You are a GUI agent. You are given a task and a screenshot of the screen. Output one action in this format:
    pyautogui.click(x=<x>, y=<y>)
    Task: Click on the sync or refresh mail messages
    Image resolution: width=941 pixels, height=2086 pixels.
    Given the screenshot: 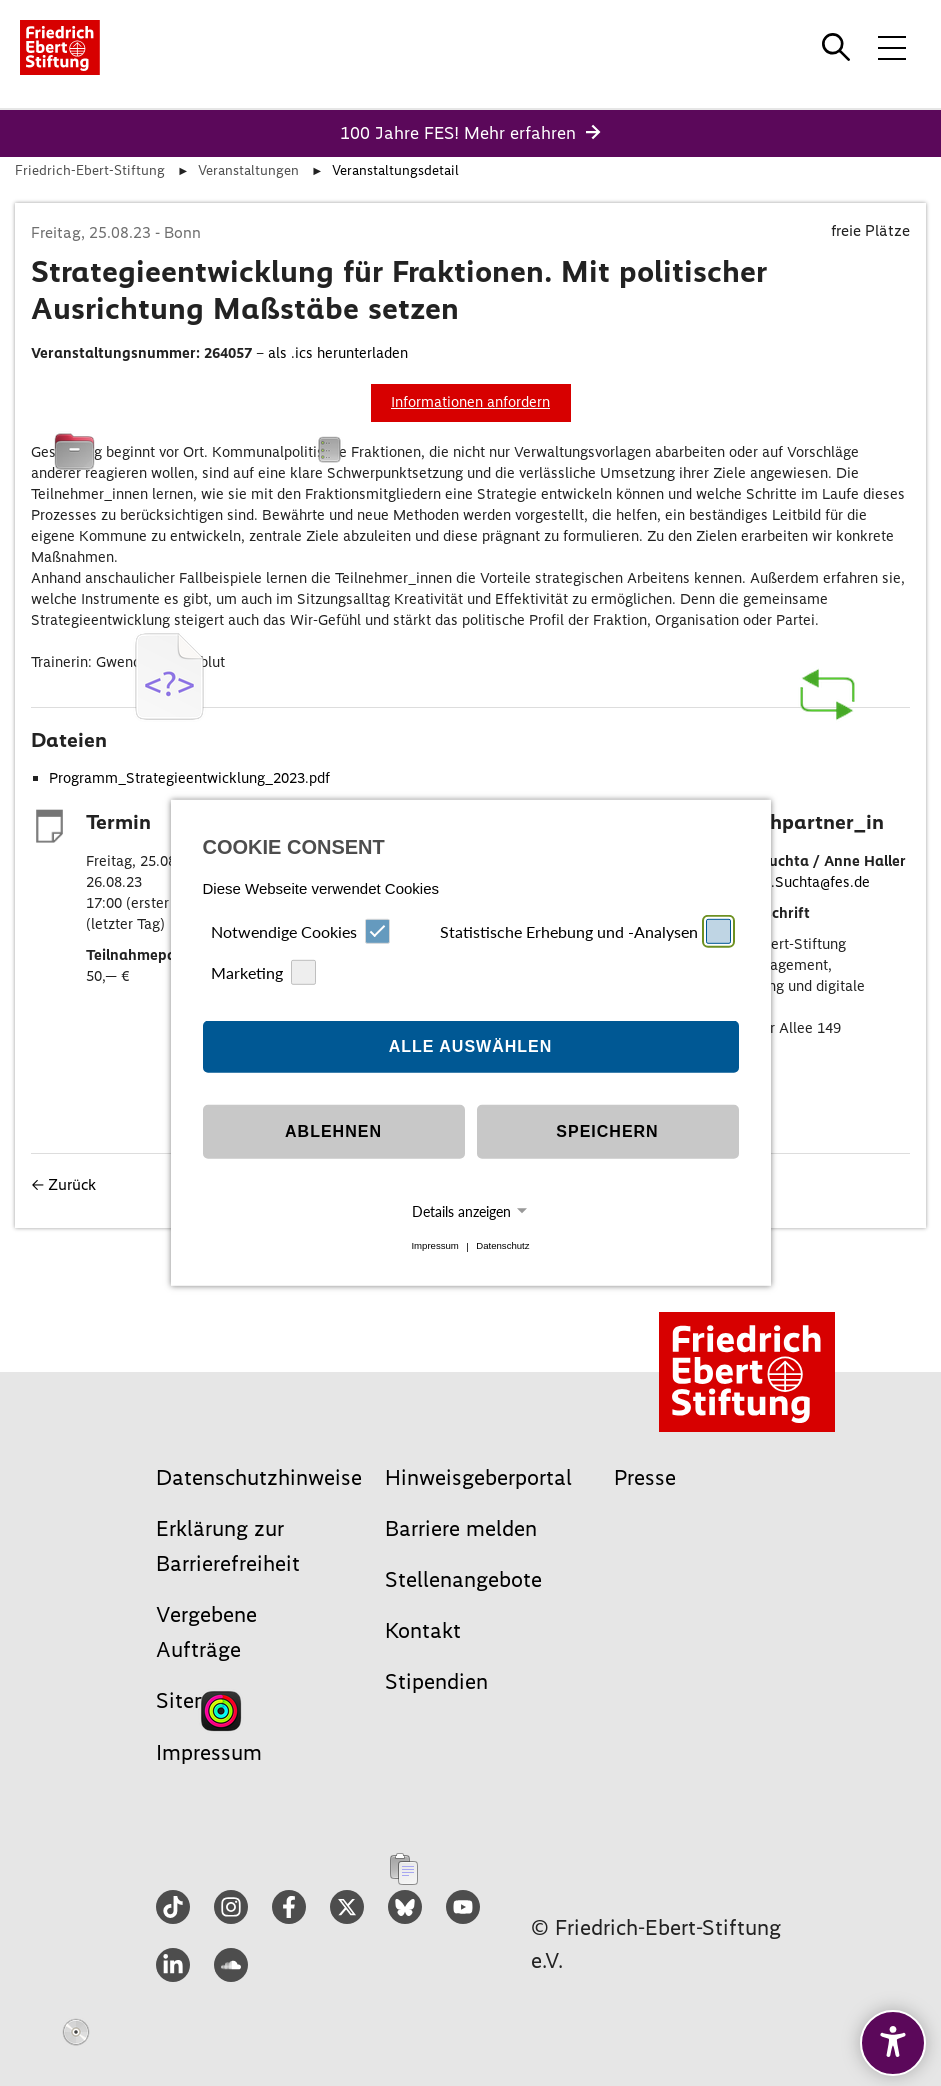 What is the action you would take?
    pyautogui.click(x=827, y=694)
    